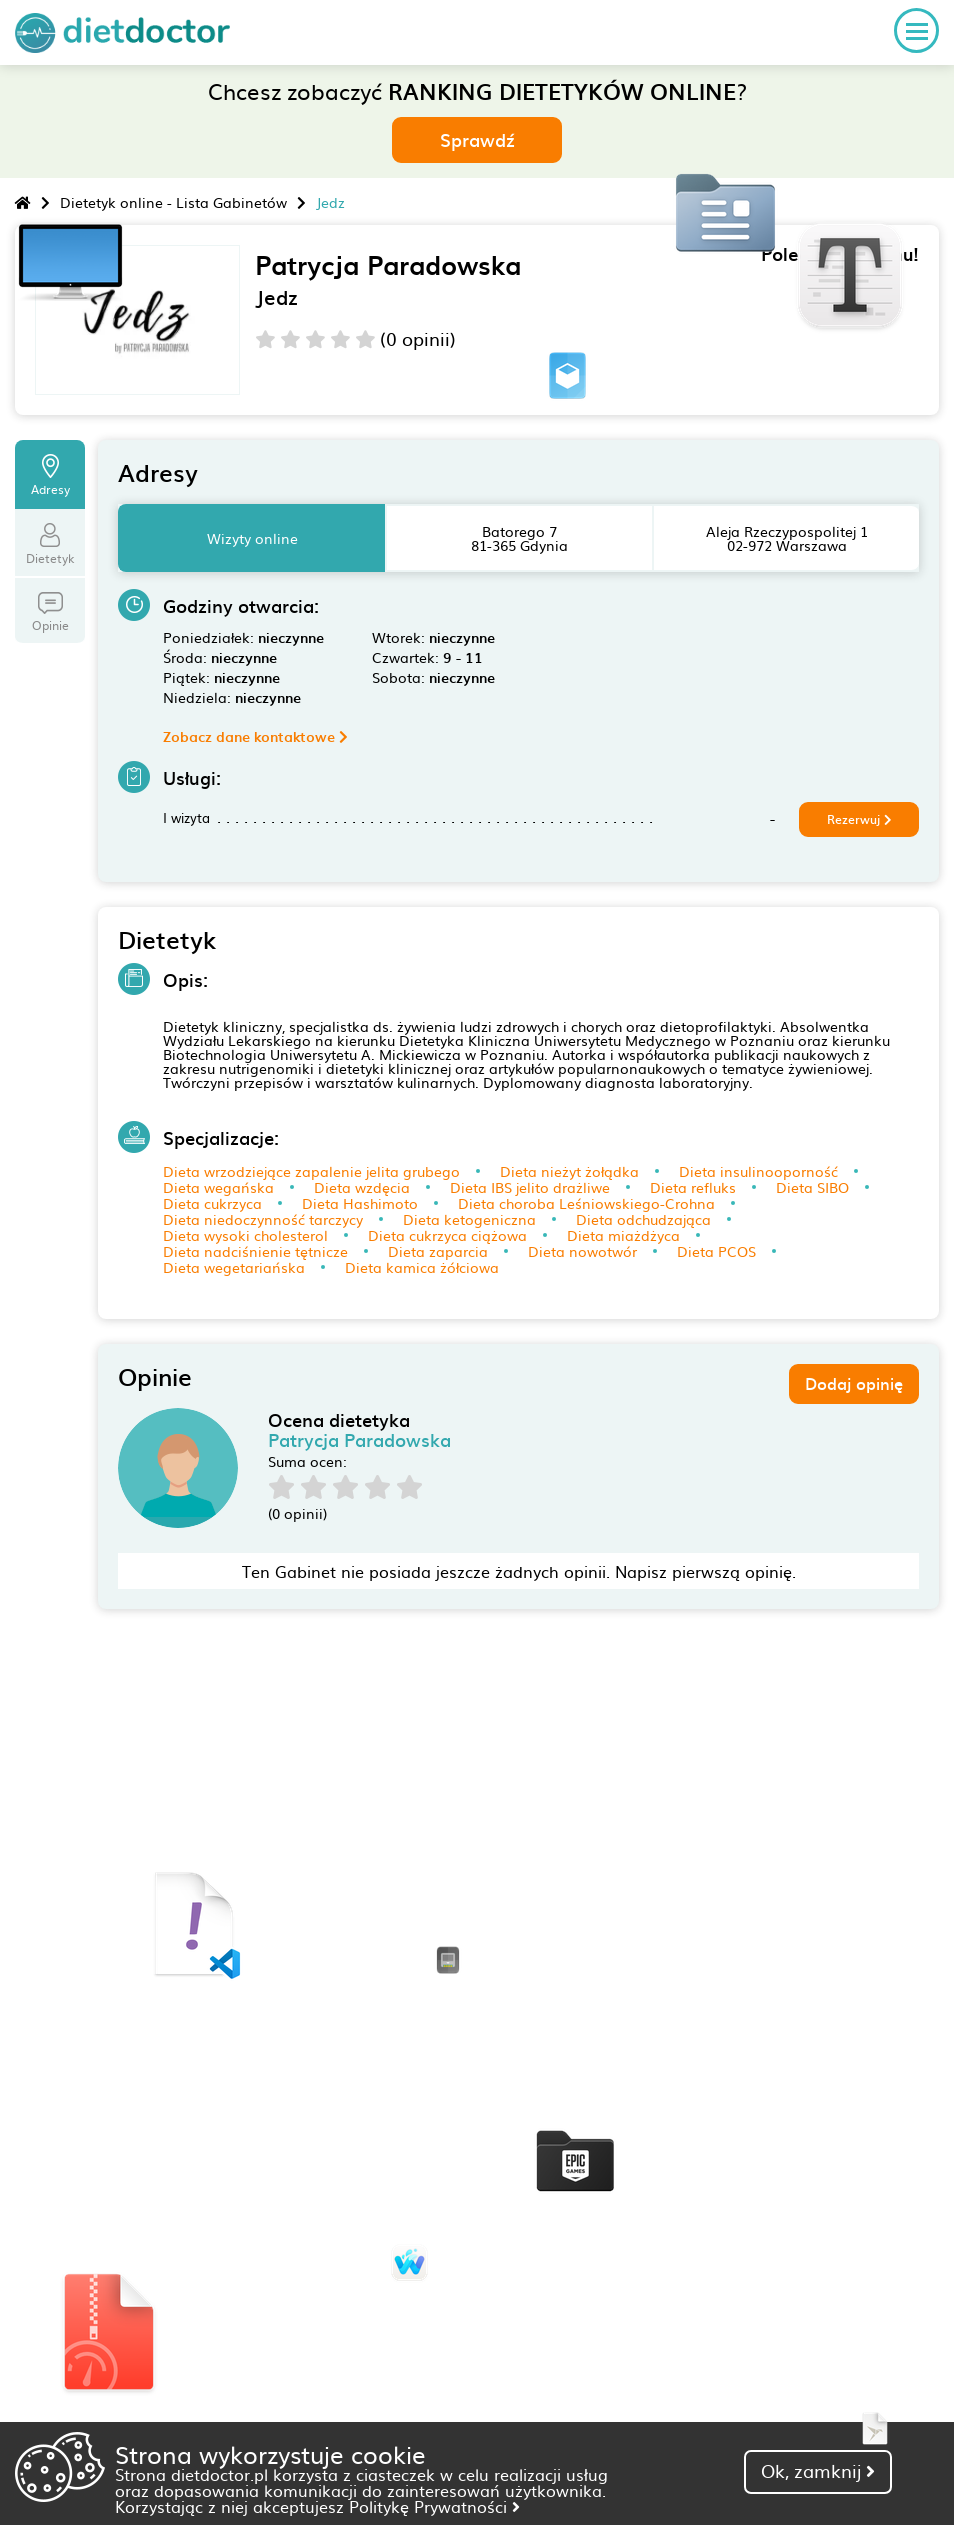  Describe the element at coordinates (725, 215) in the screenshot. I see `open your documents folder` at that location.